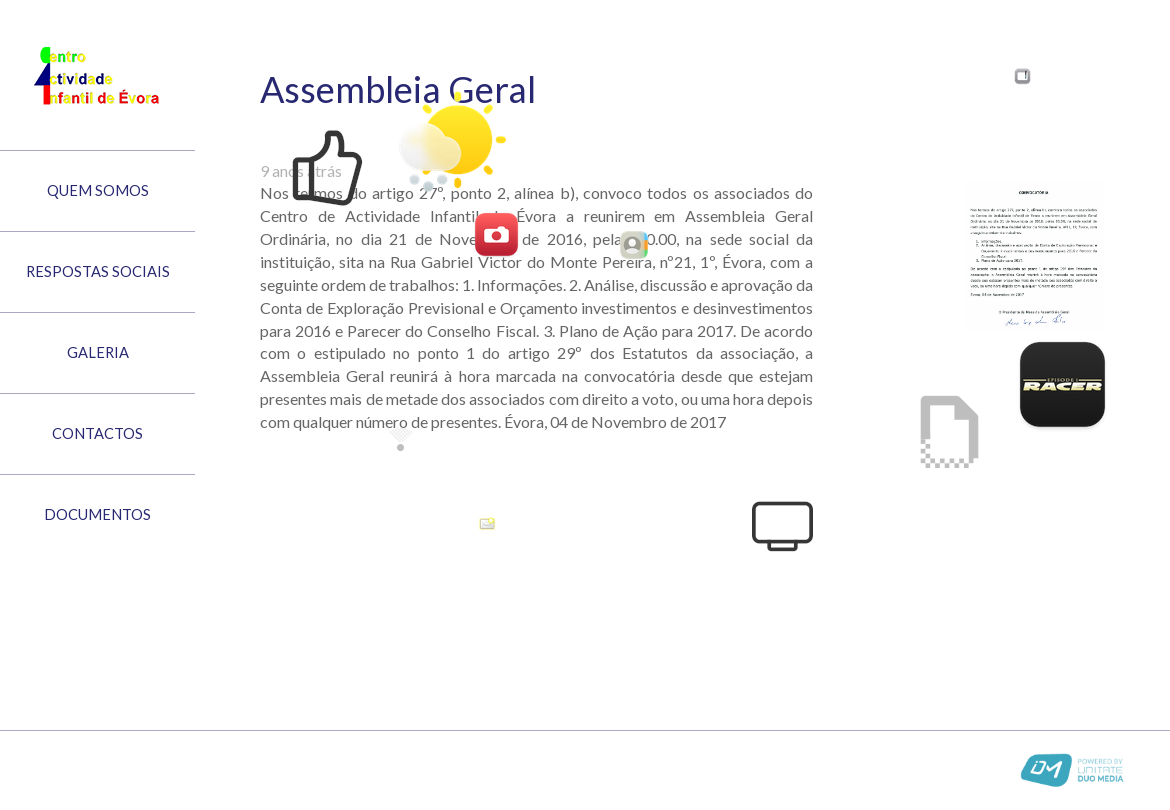  What do you see at coordinates (325, 168) in the screenshot?
I see `access body and hand gesture emojis` at bounding box center [325, 168].